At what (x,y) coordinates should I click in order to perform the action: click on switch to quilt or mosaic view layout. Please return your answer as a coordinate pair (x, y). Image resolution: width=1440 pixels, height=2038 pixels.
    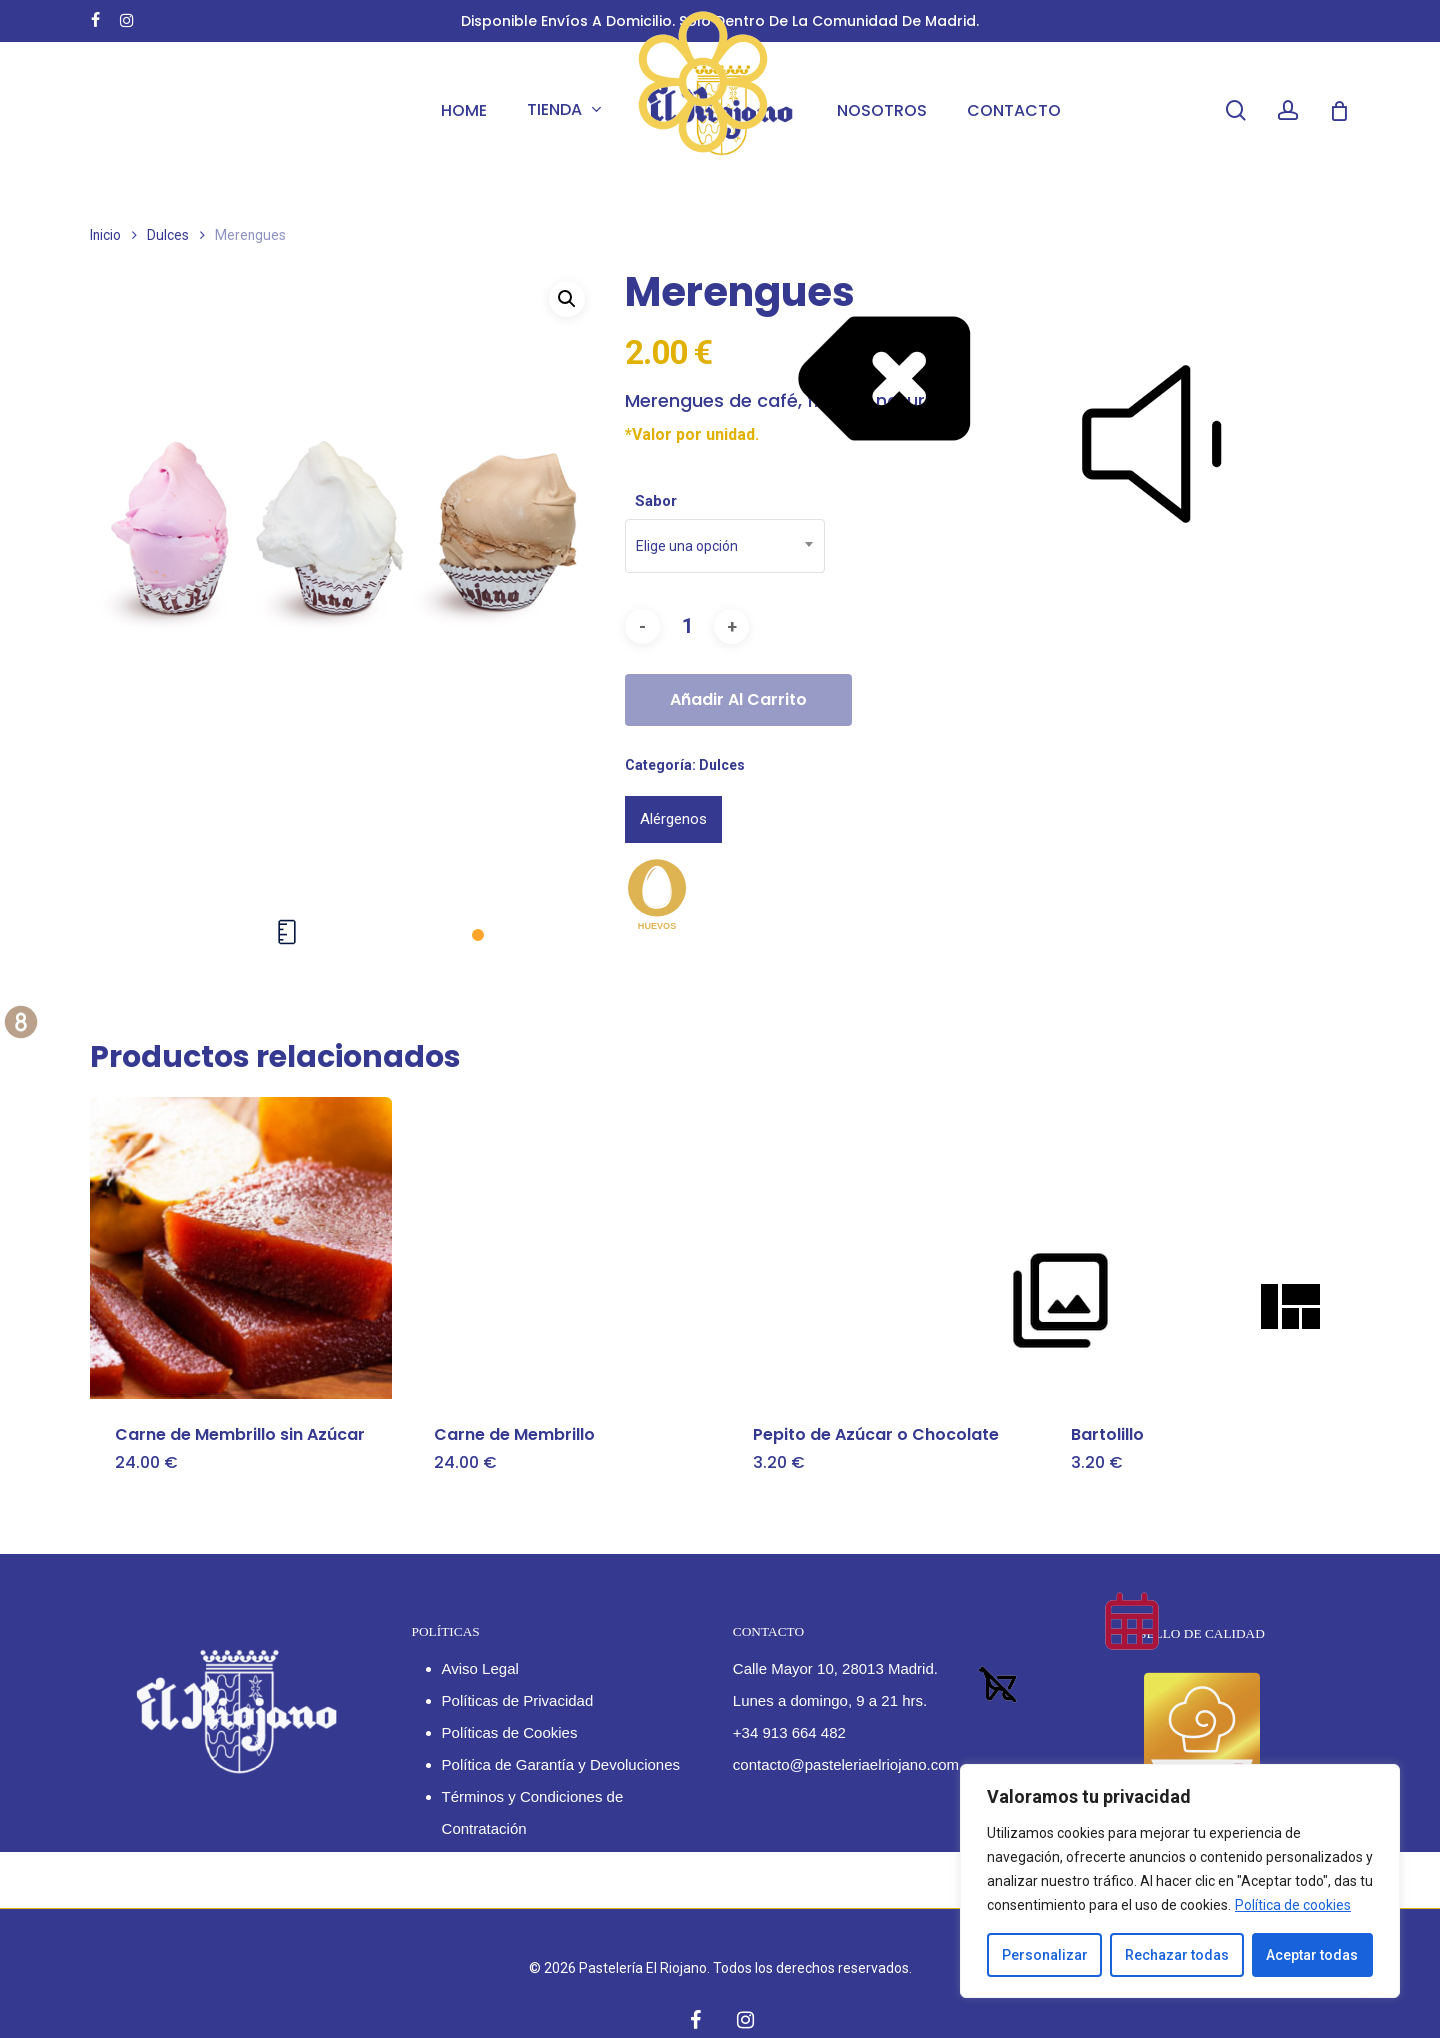
    Looking at the image, I should click on (1288, 1308).